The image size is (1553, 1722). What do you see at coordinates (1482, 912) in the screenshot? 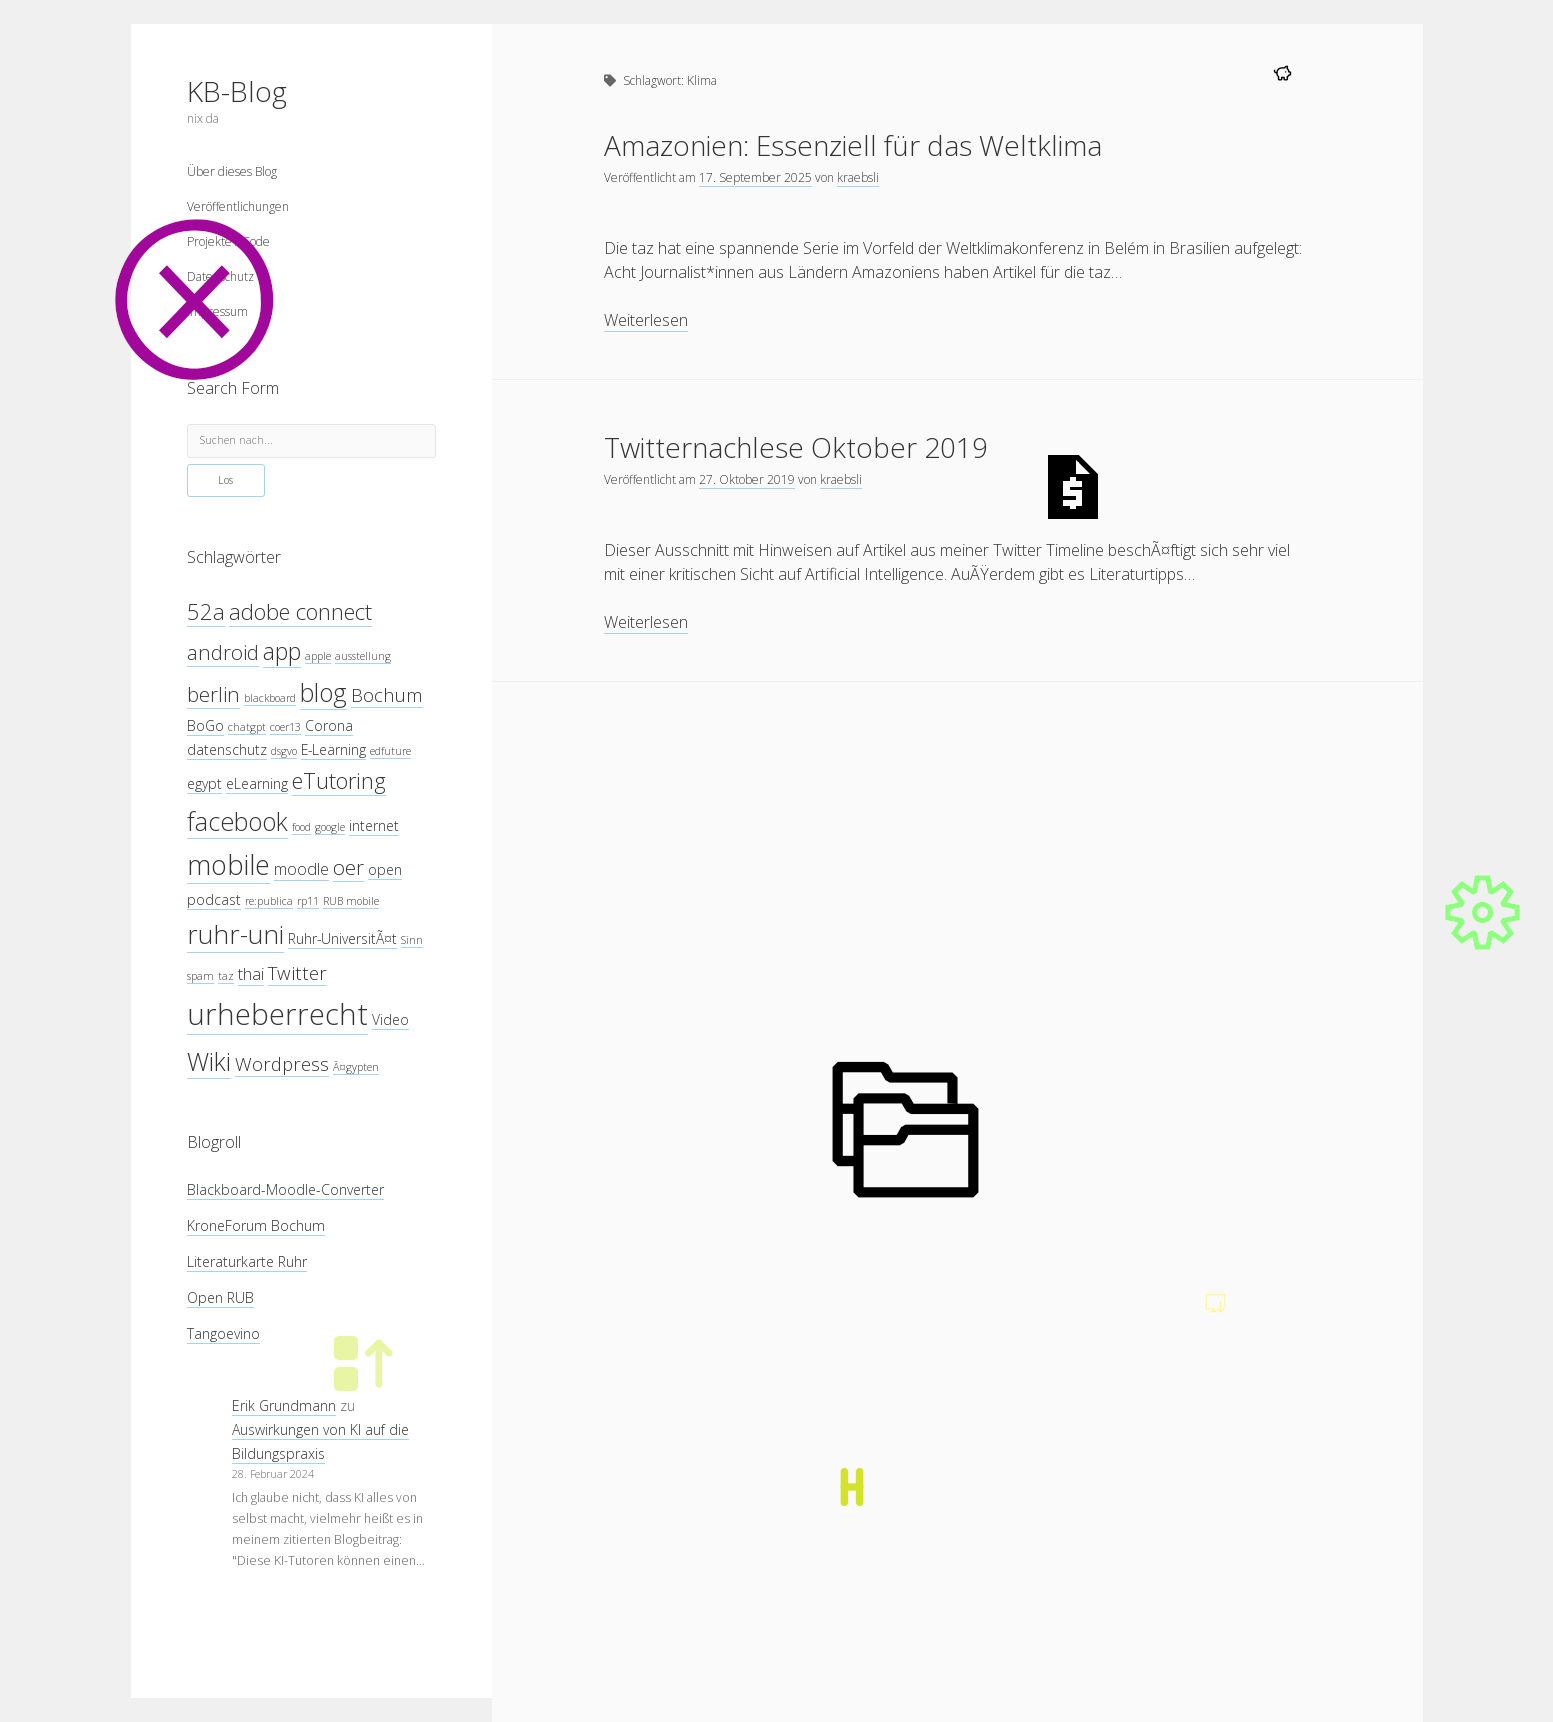
I see `open settings or preferences` at bounding box center [1482, 912].